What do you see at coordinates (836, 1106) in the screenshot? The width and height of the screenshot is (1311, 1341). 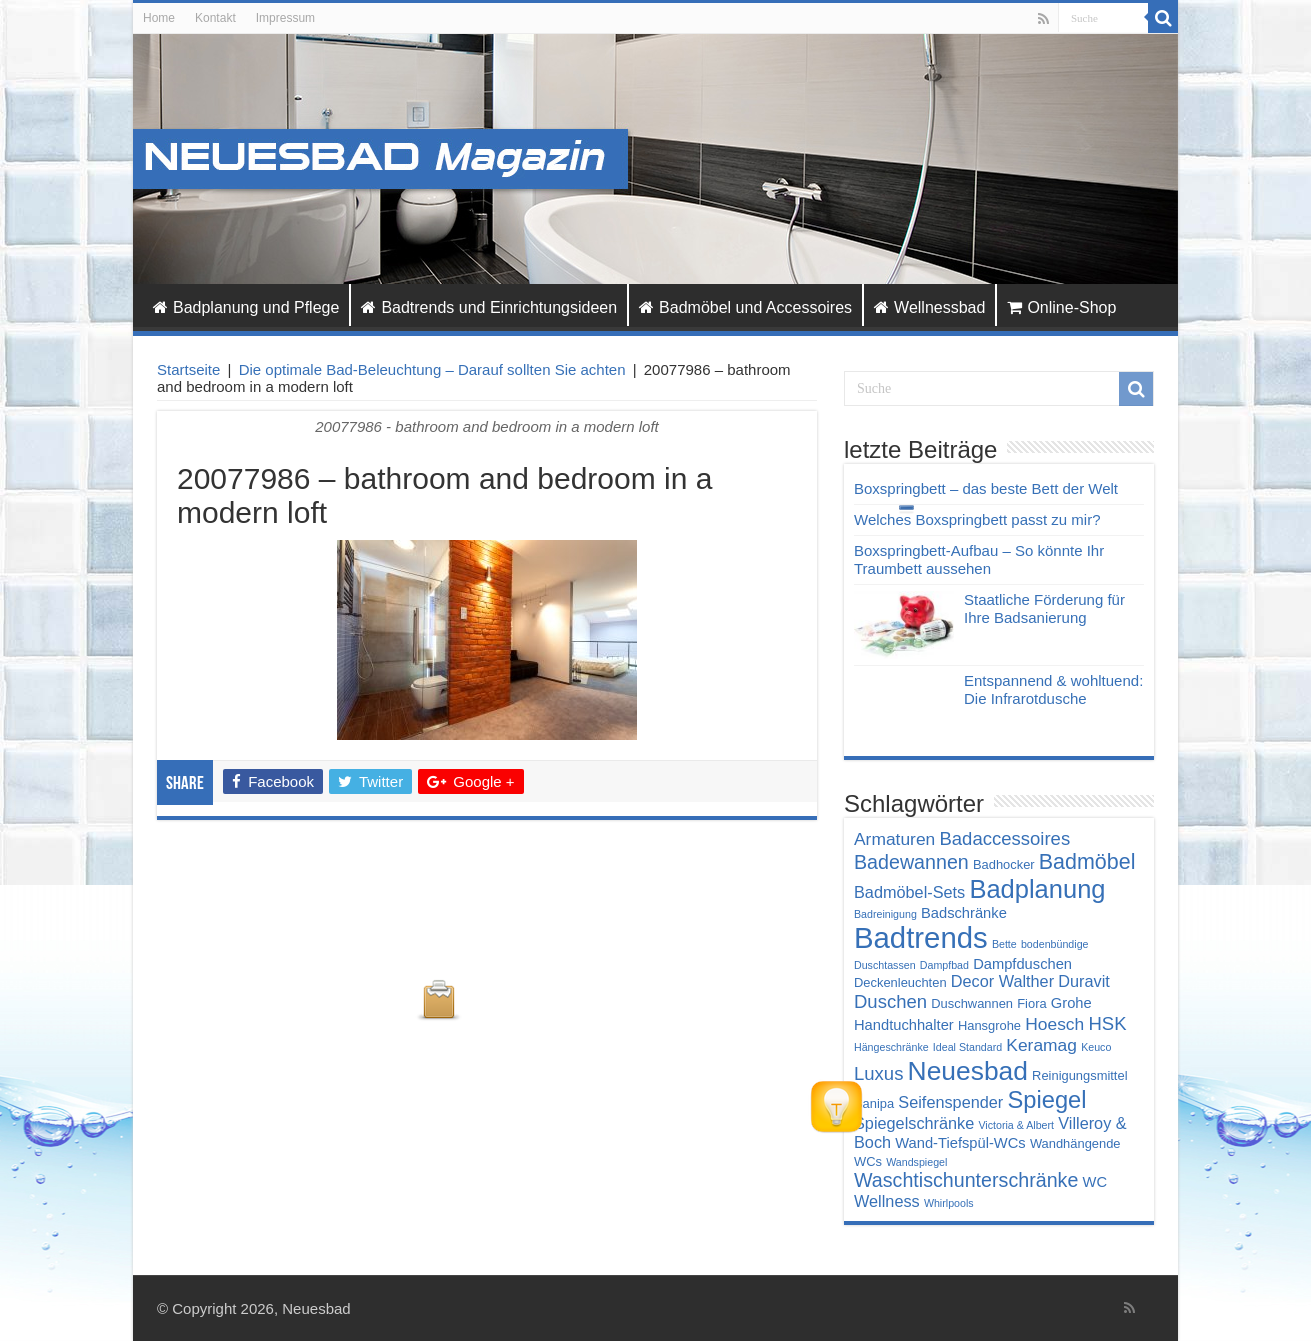 I see `open the Tips app for helpful hints and tutorials` at bounding box center [836, 1106].